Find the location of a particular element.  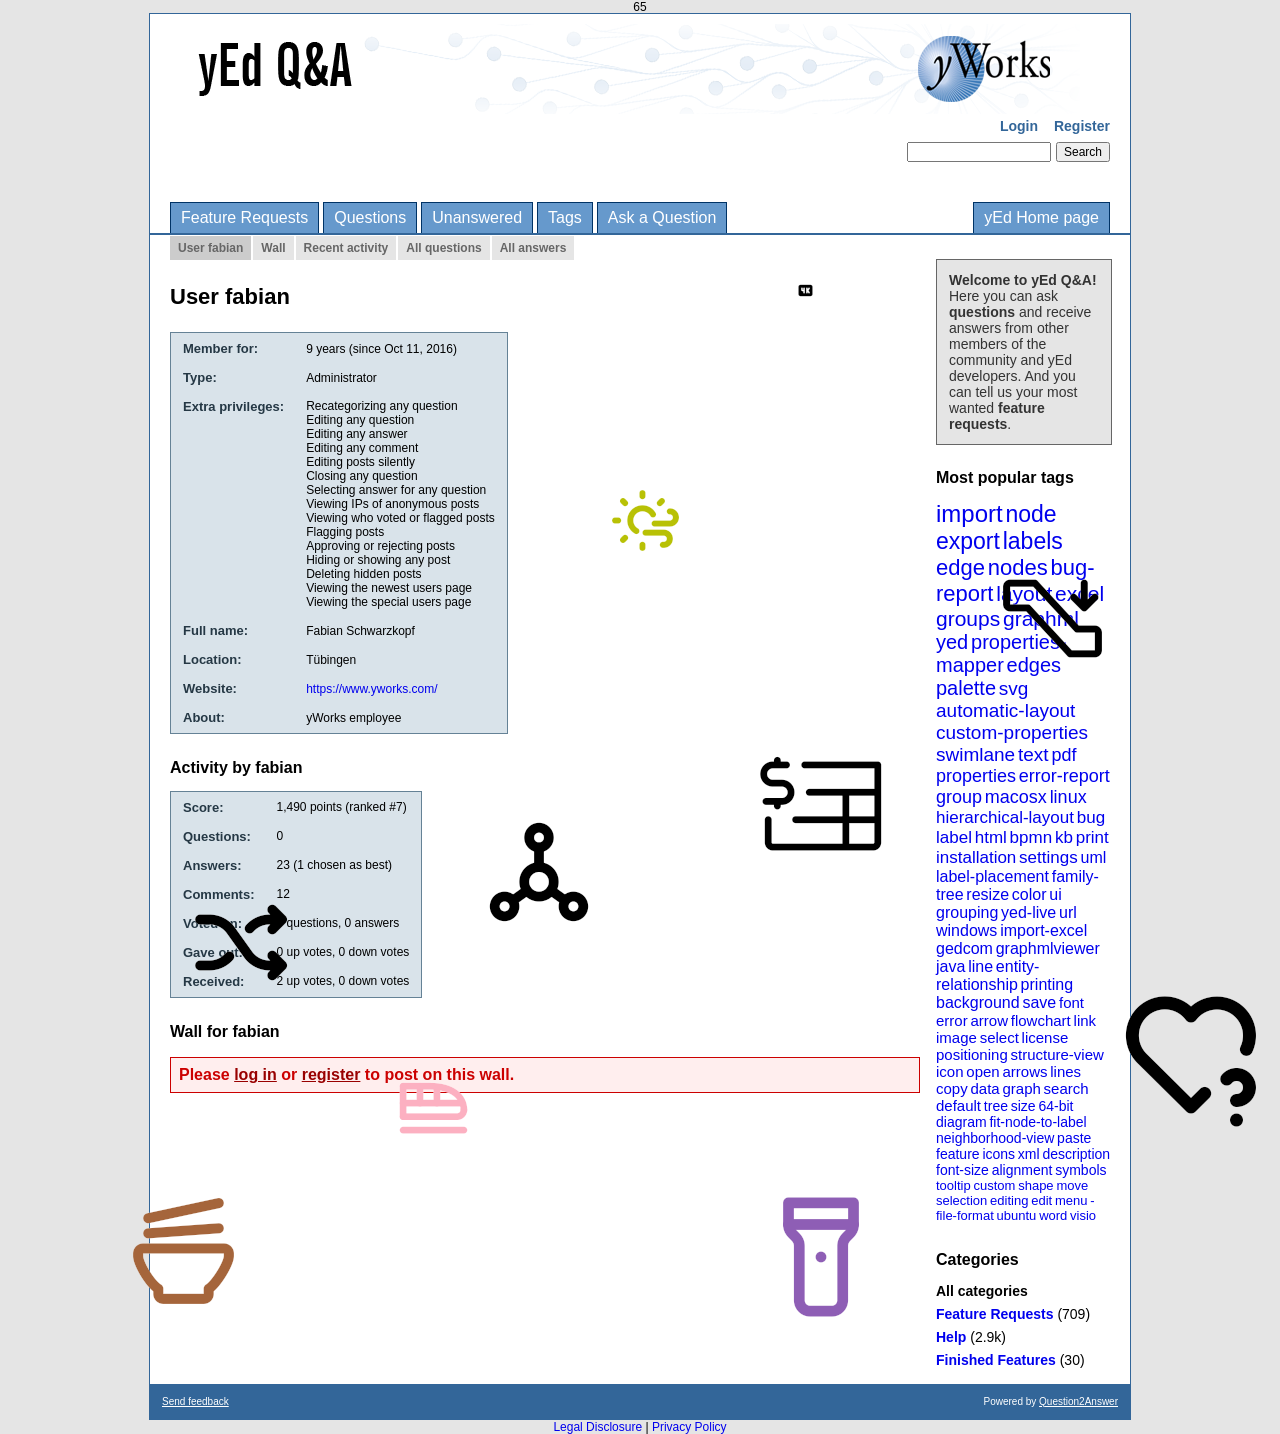

view current weather conditions is located at coordinates (645, 520).